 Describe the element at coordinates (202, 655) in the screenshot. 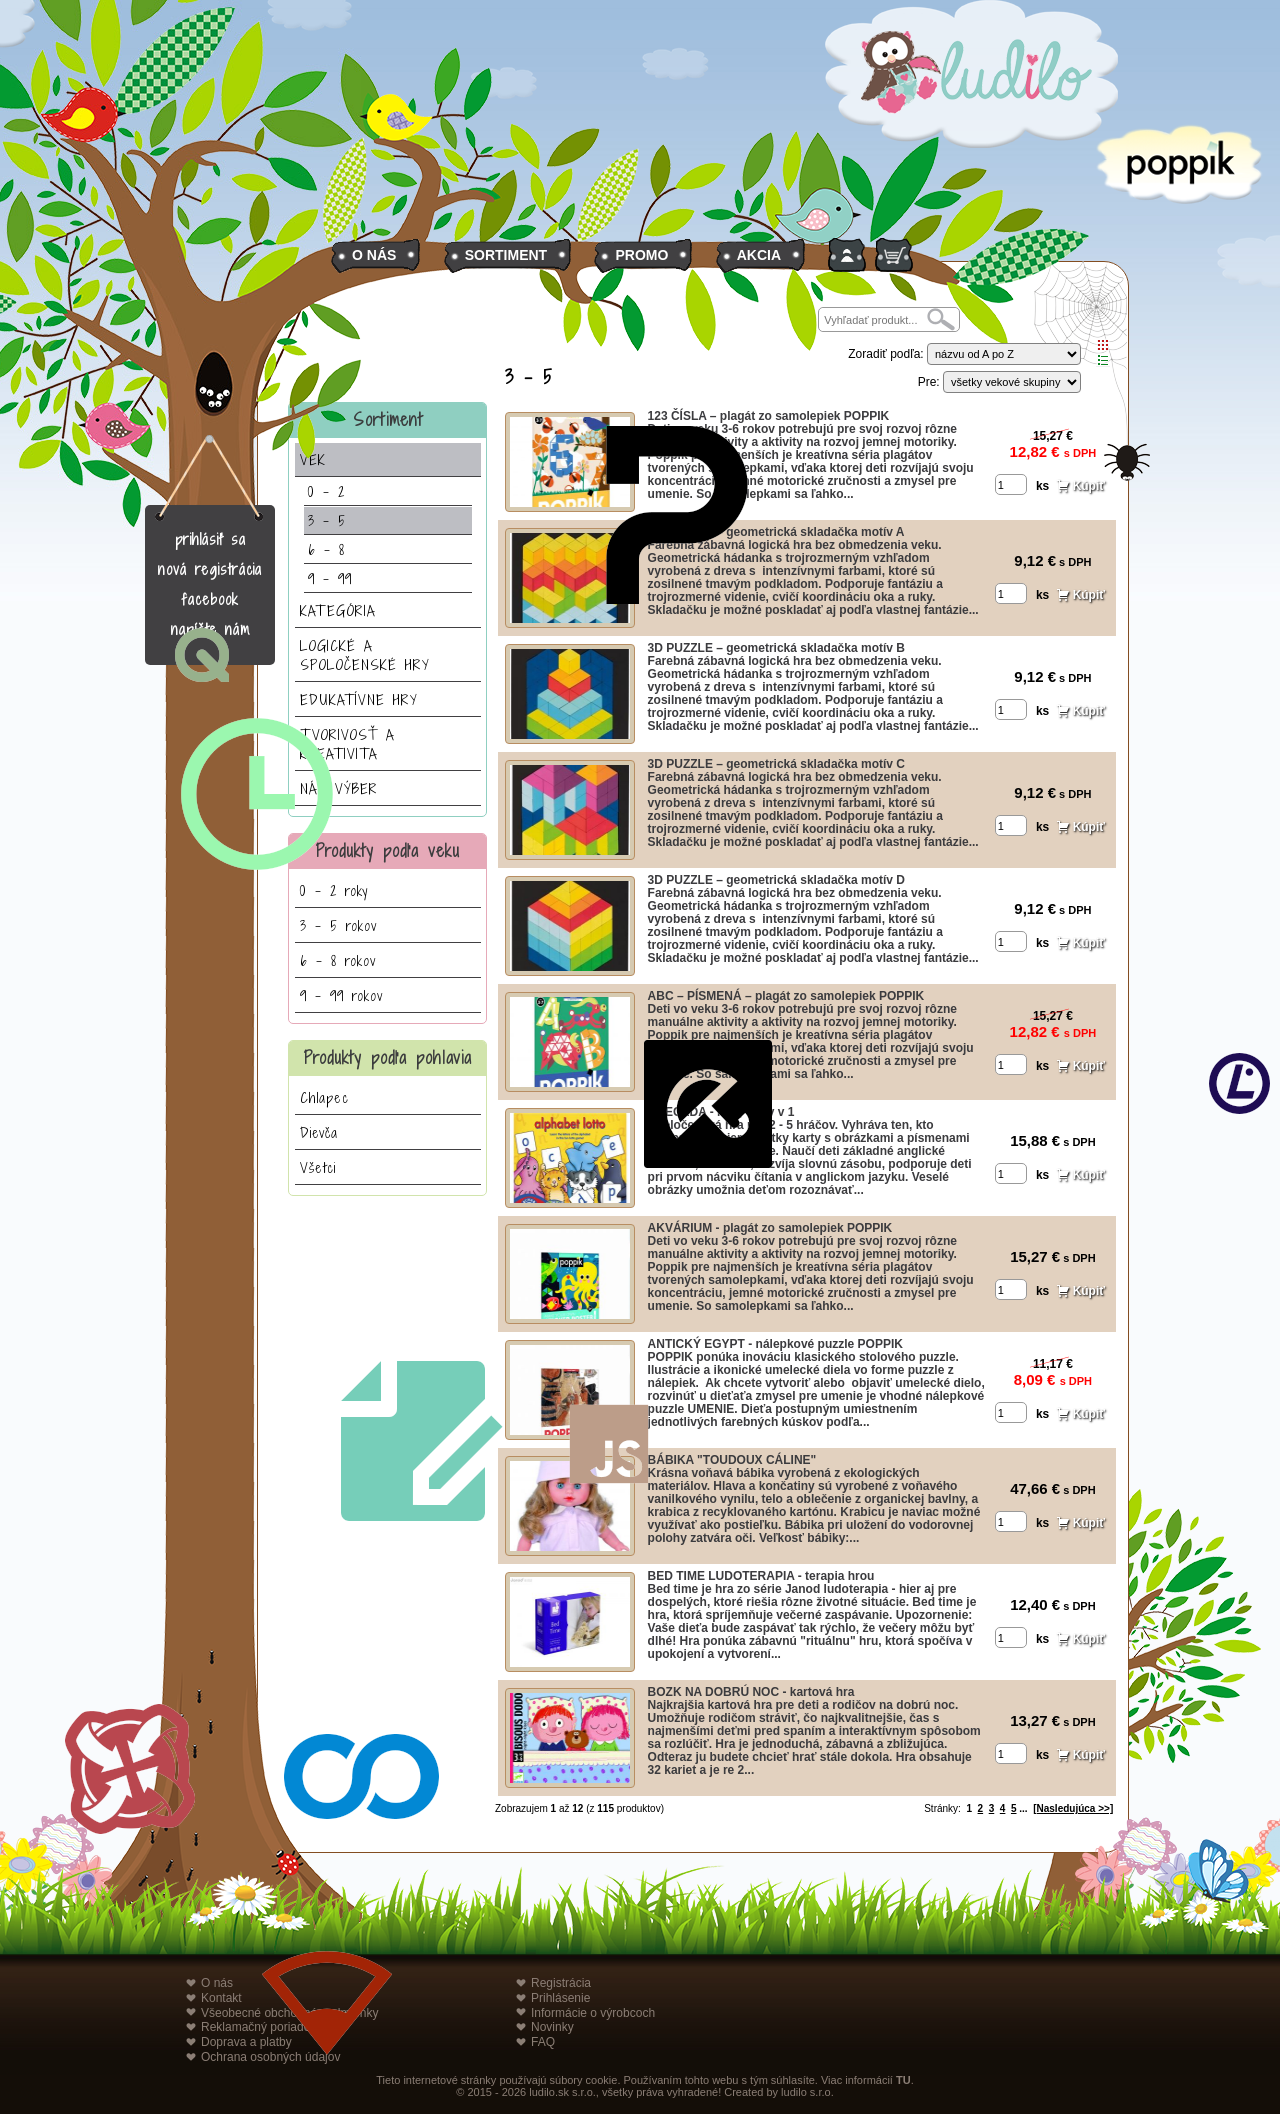

I see `quicktime media player logo` at that location.